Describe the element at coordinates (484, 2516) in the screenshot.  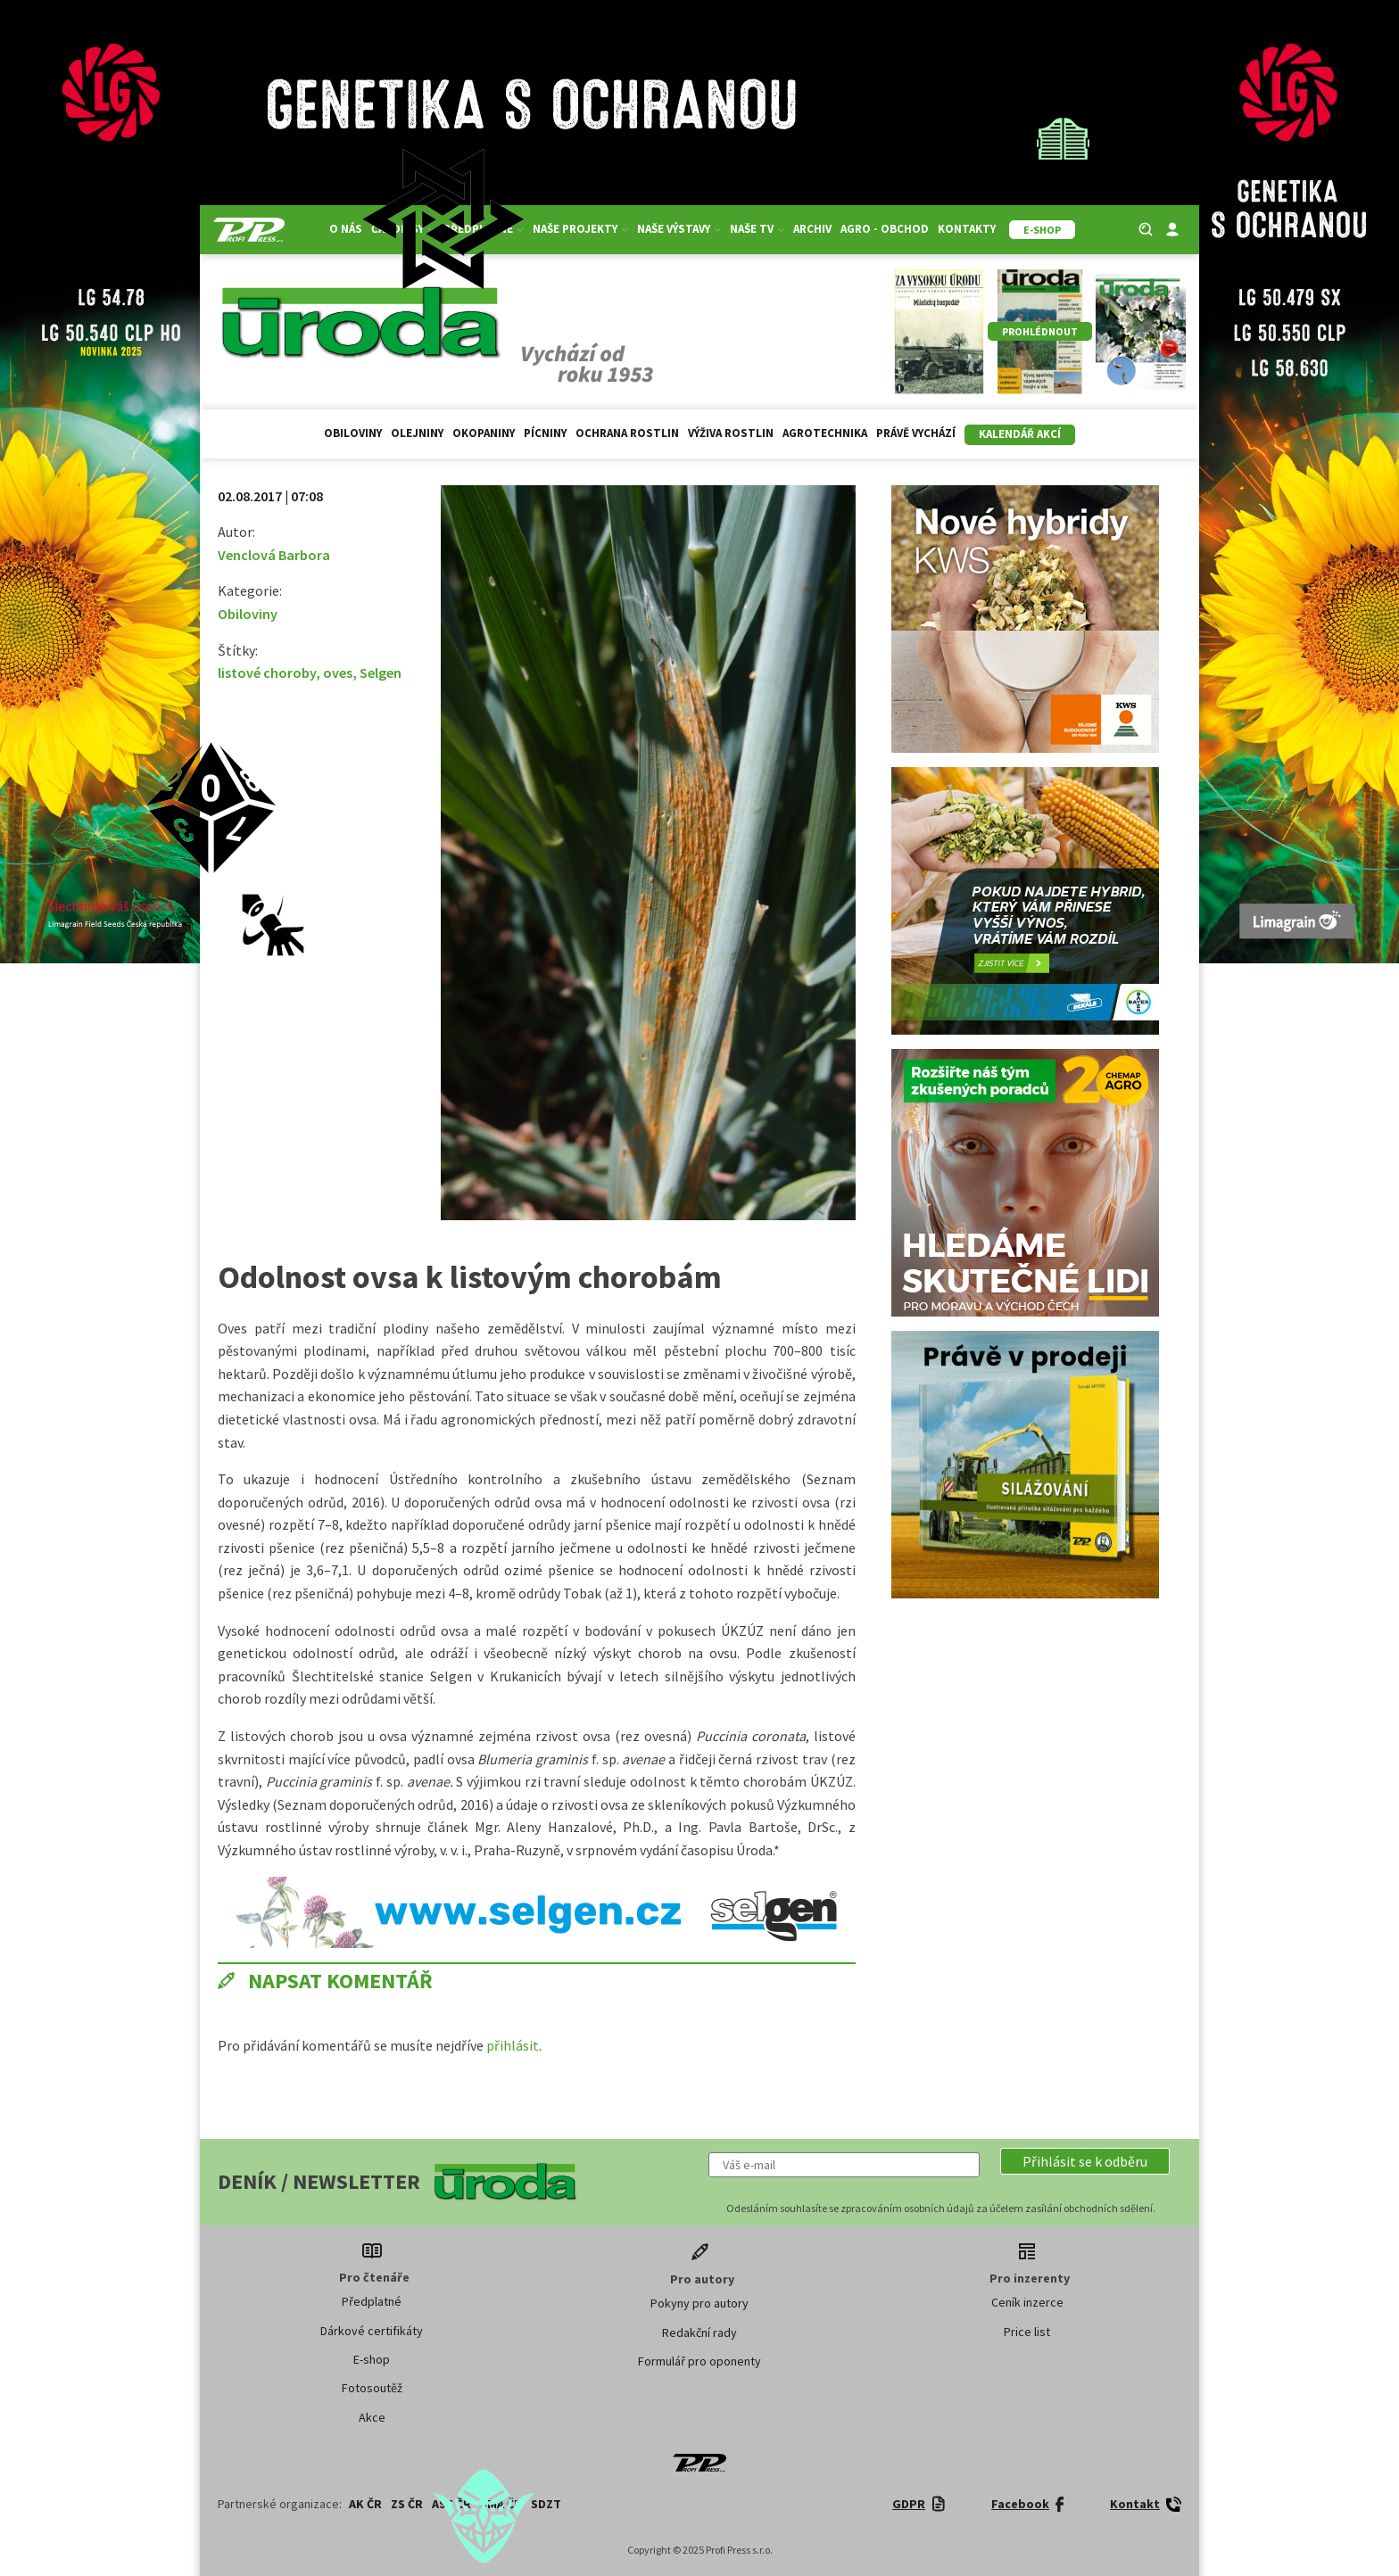
I see `select goblin character or enemy type` at that location.